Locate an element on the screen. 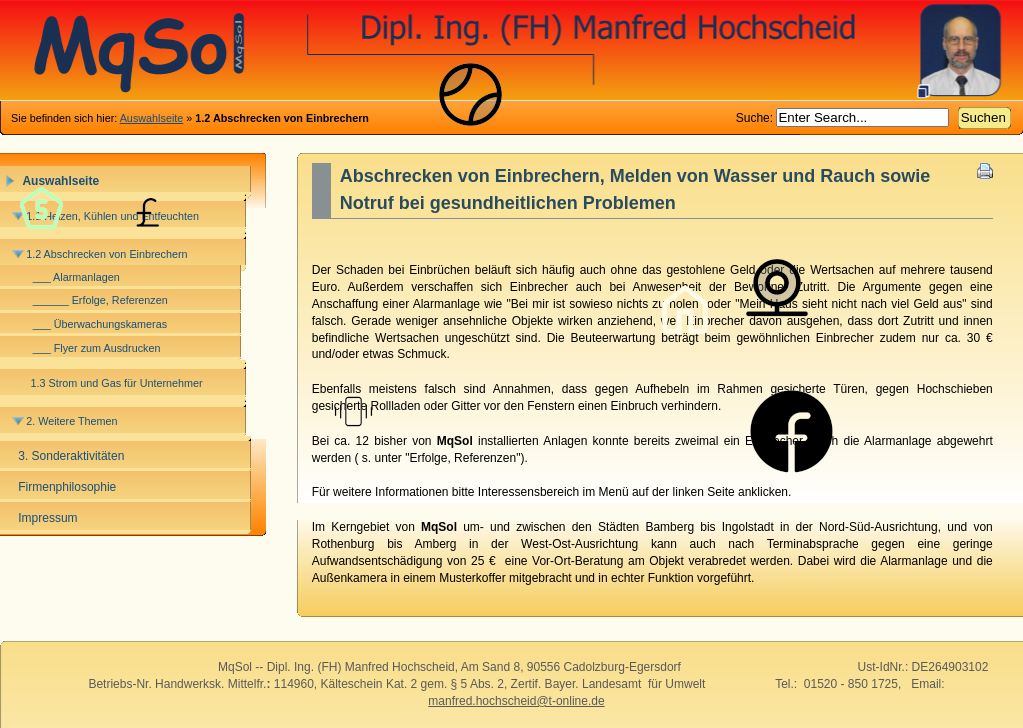 The height and width of the screenshot is (728, 1023). indicates british pound sterling currency is located at coordinates (149, 213).